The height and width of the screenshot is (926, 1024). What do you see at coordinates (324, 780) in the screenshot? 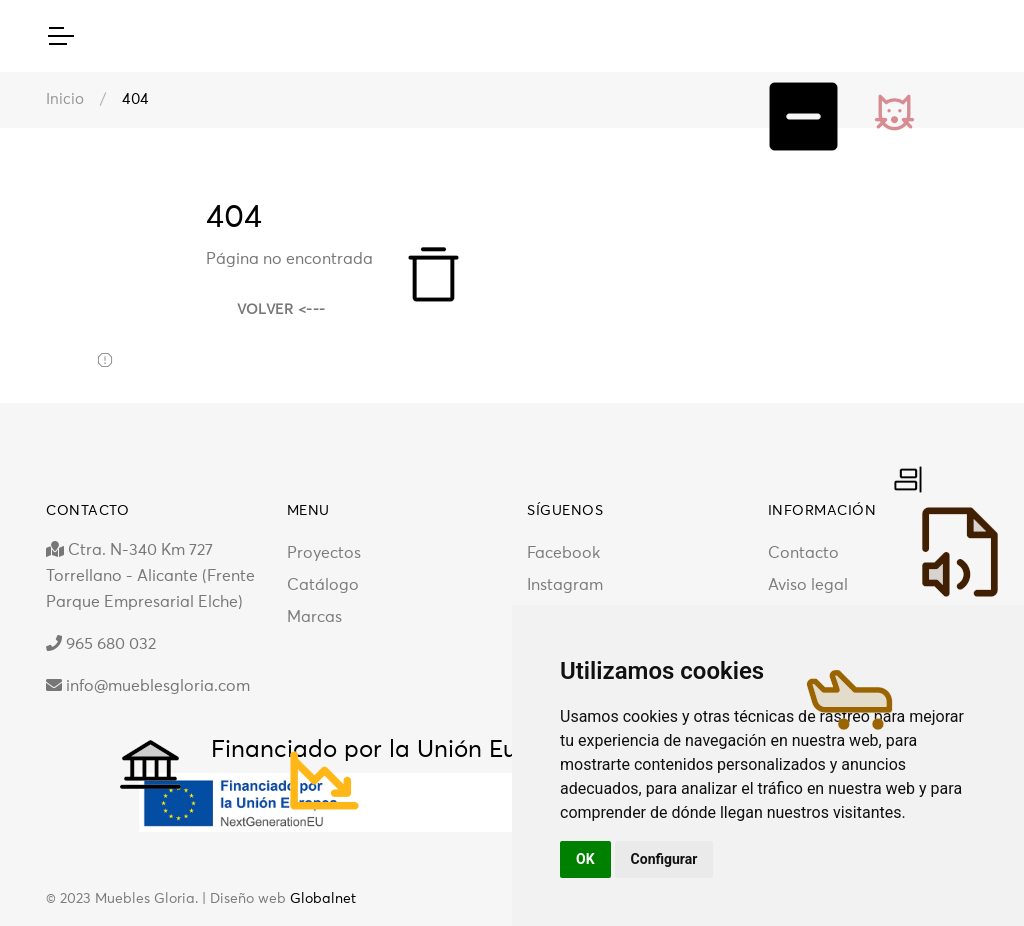
I see `view declining metrics or performance data` at bounding box center [324, 780].